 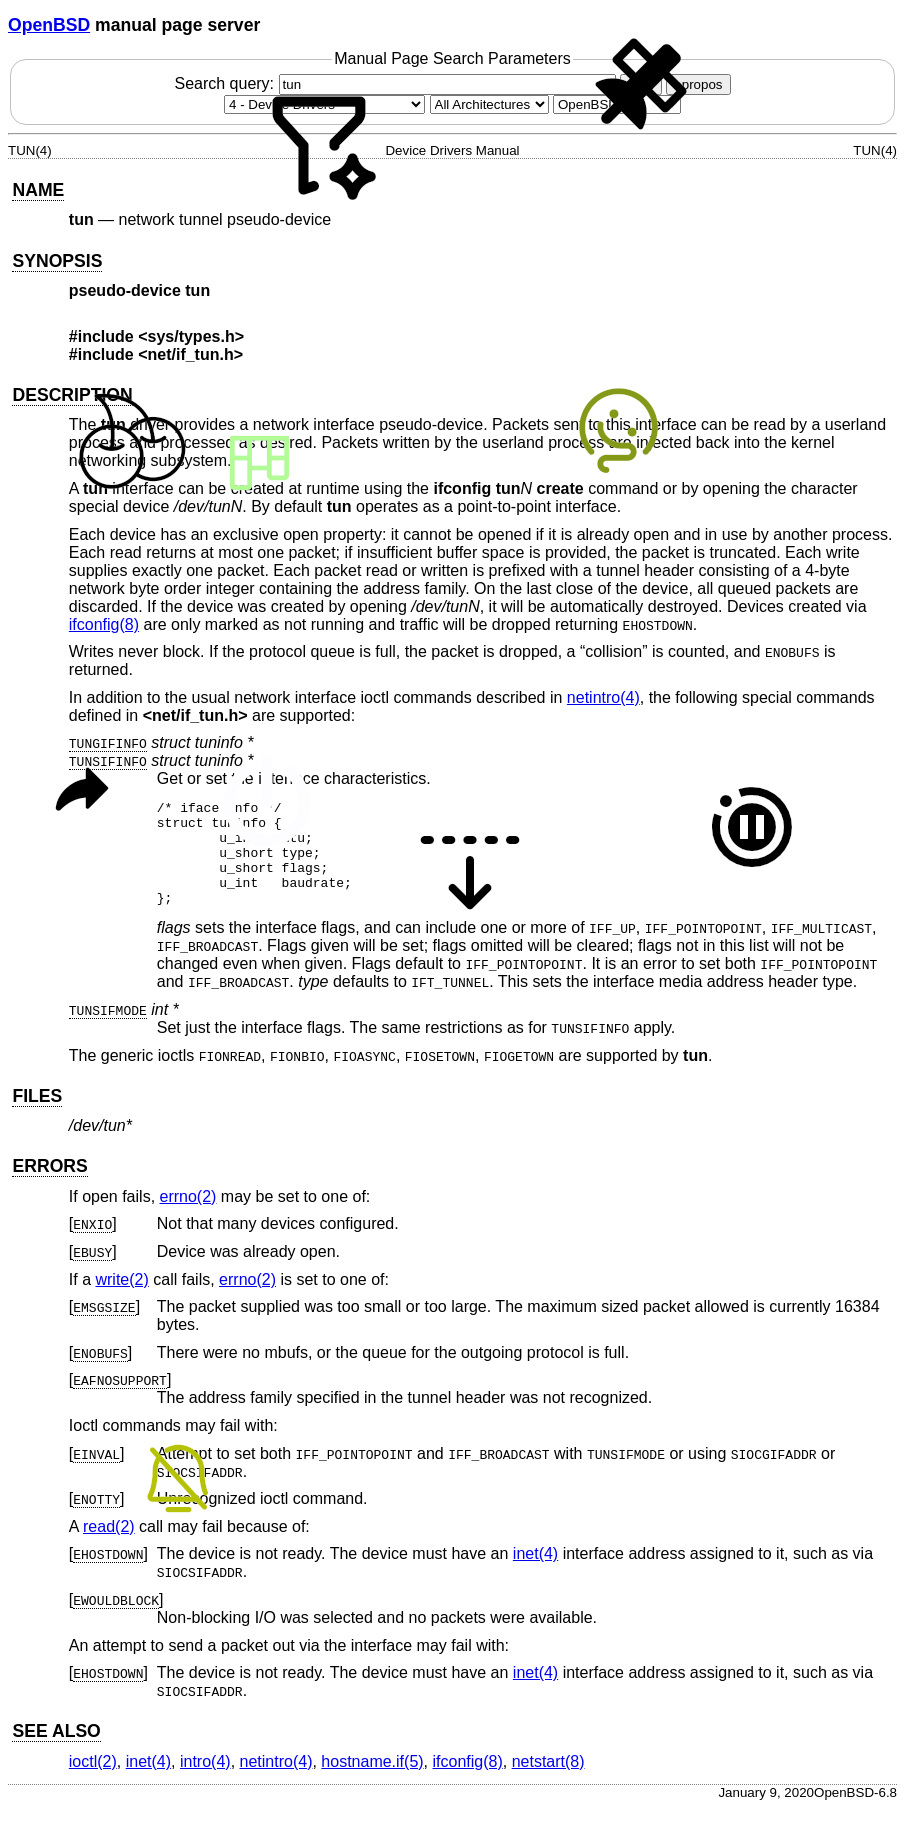 I want to click on expand collapsed content below, so click(x=470, y=872).